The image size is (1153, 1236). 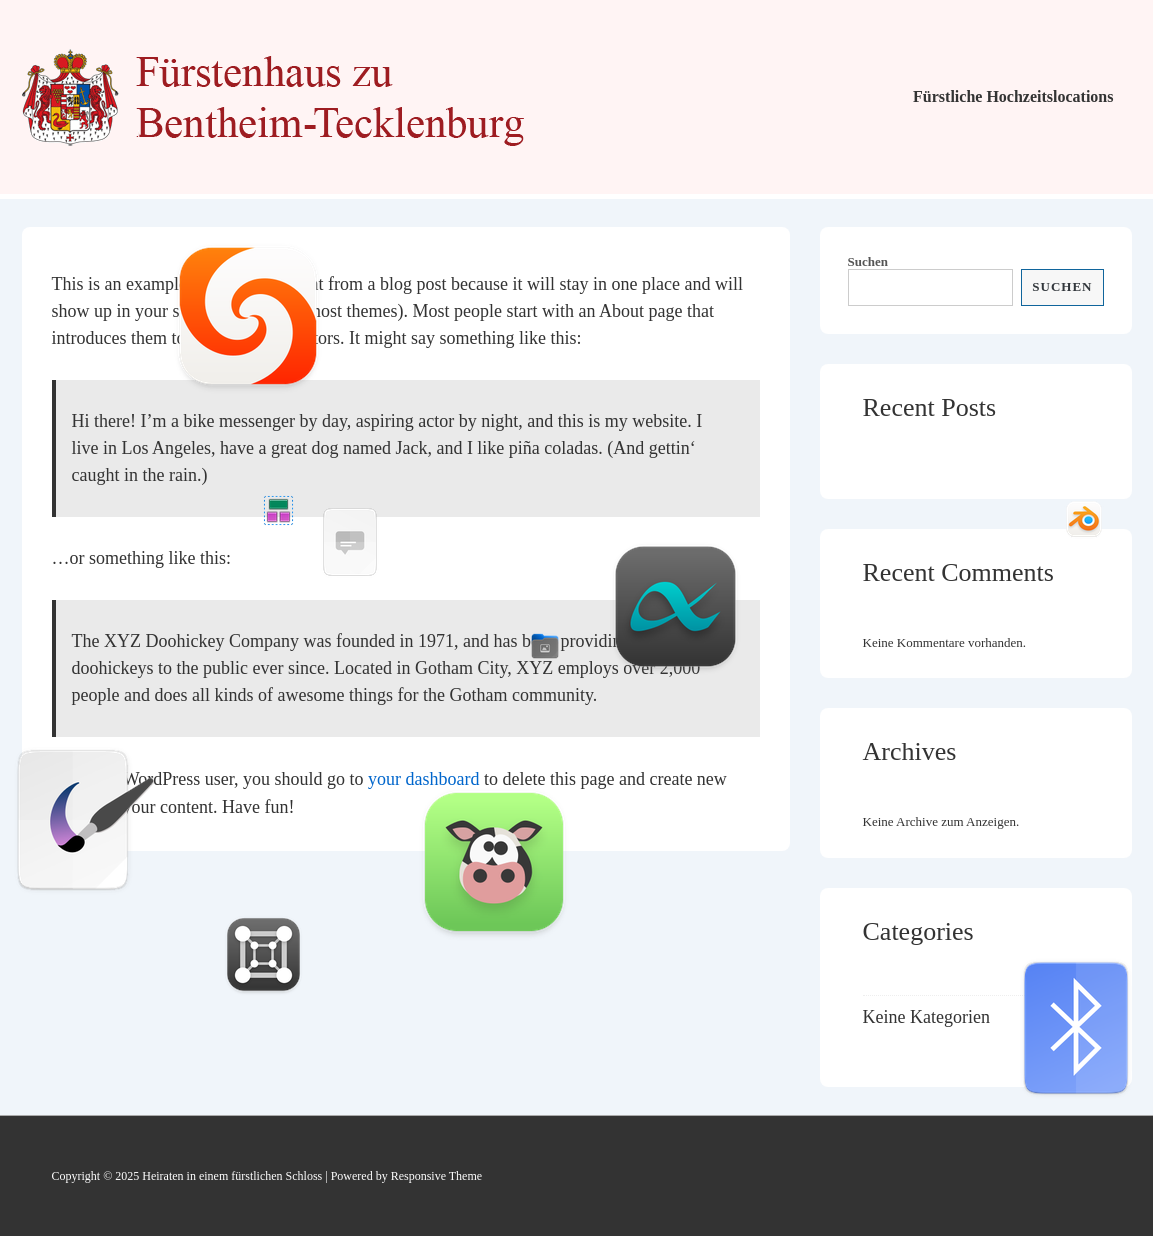 I want to click on open gnome boxes virtual machine manager, so click(x=263, y=954).